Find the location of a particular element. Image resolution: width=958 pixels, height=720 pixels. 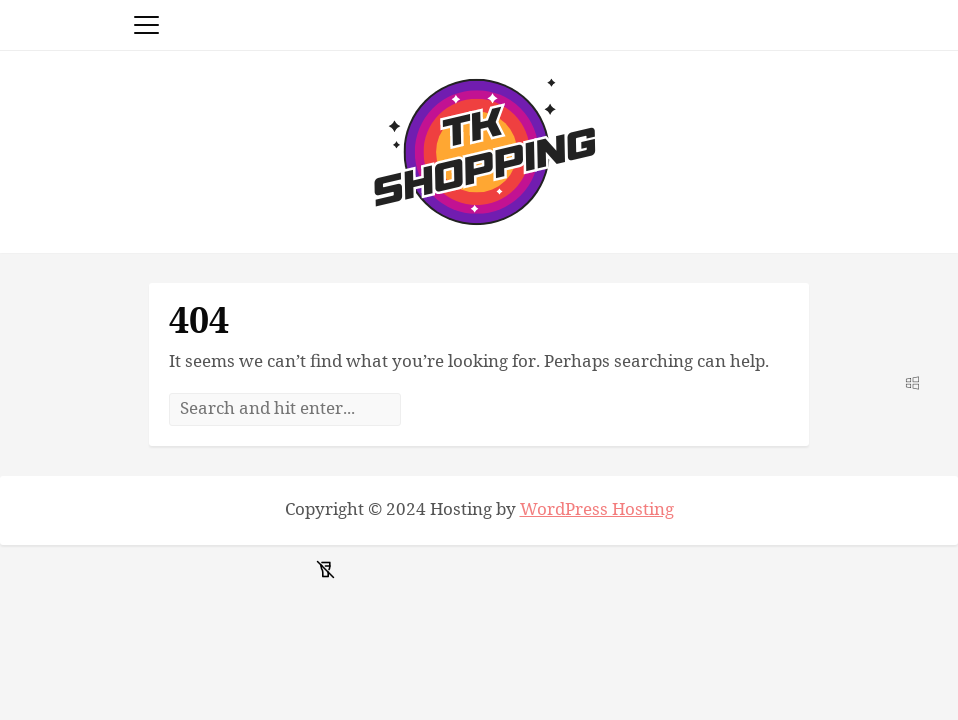

no alcohol allowed is located at coordinates (325, 569).